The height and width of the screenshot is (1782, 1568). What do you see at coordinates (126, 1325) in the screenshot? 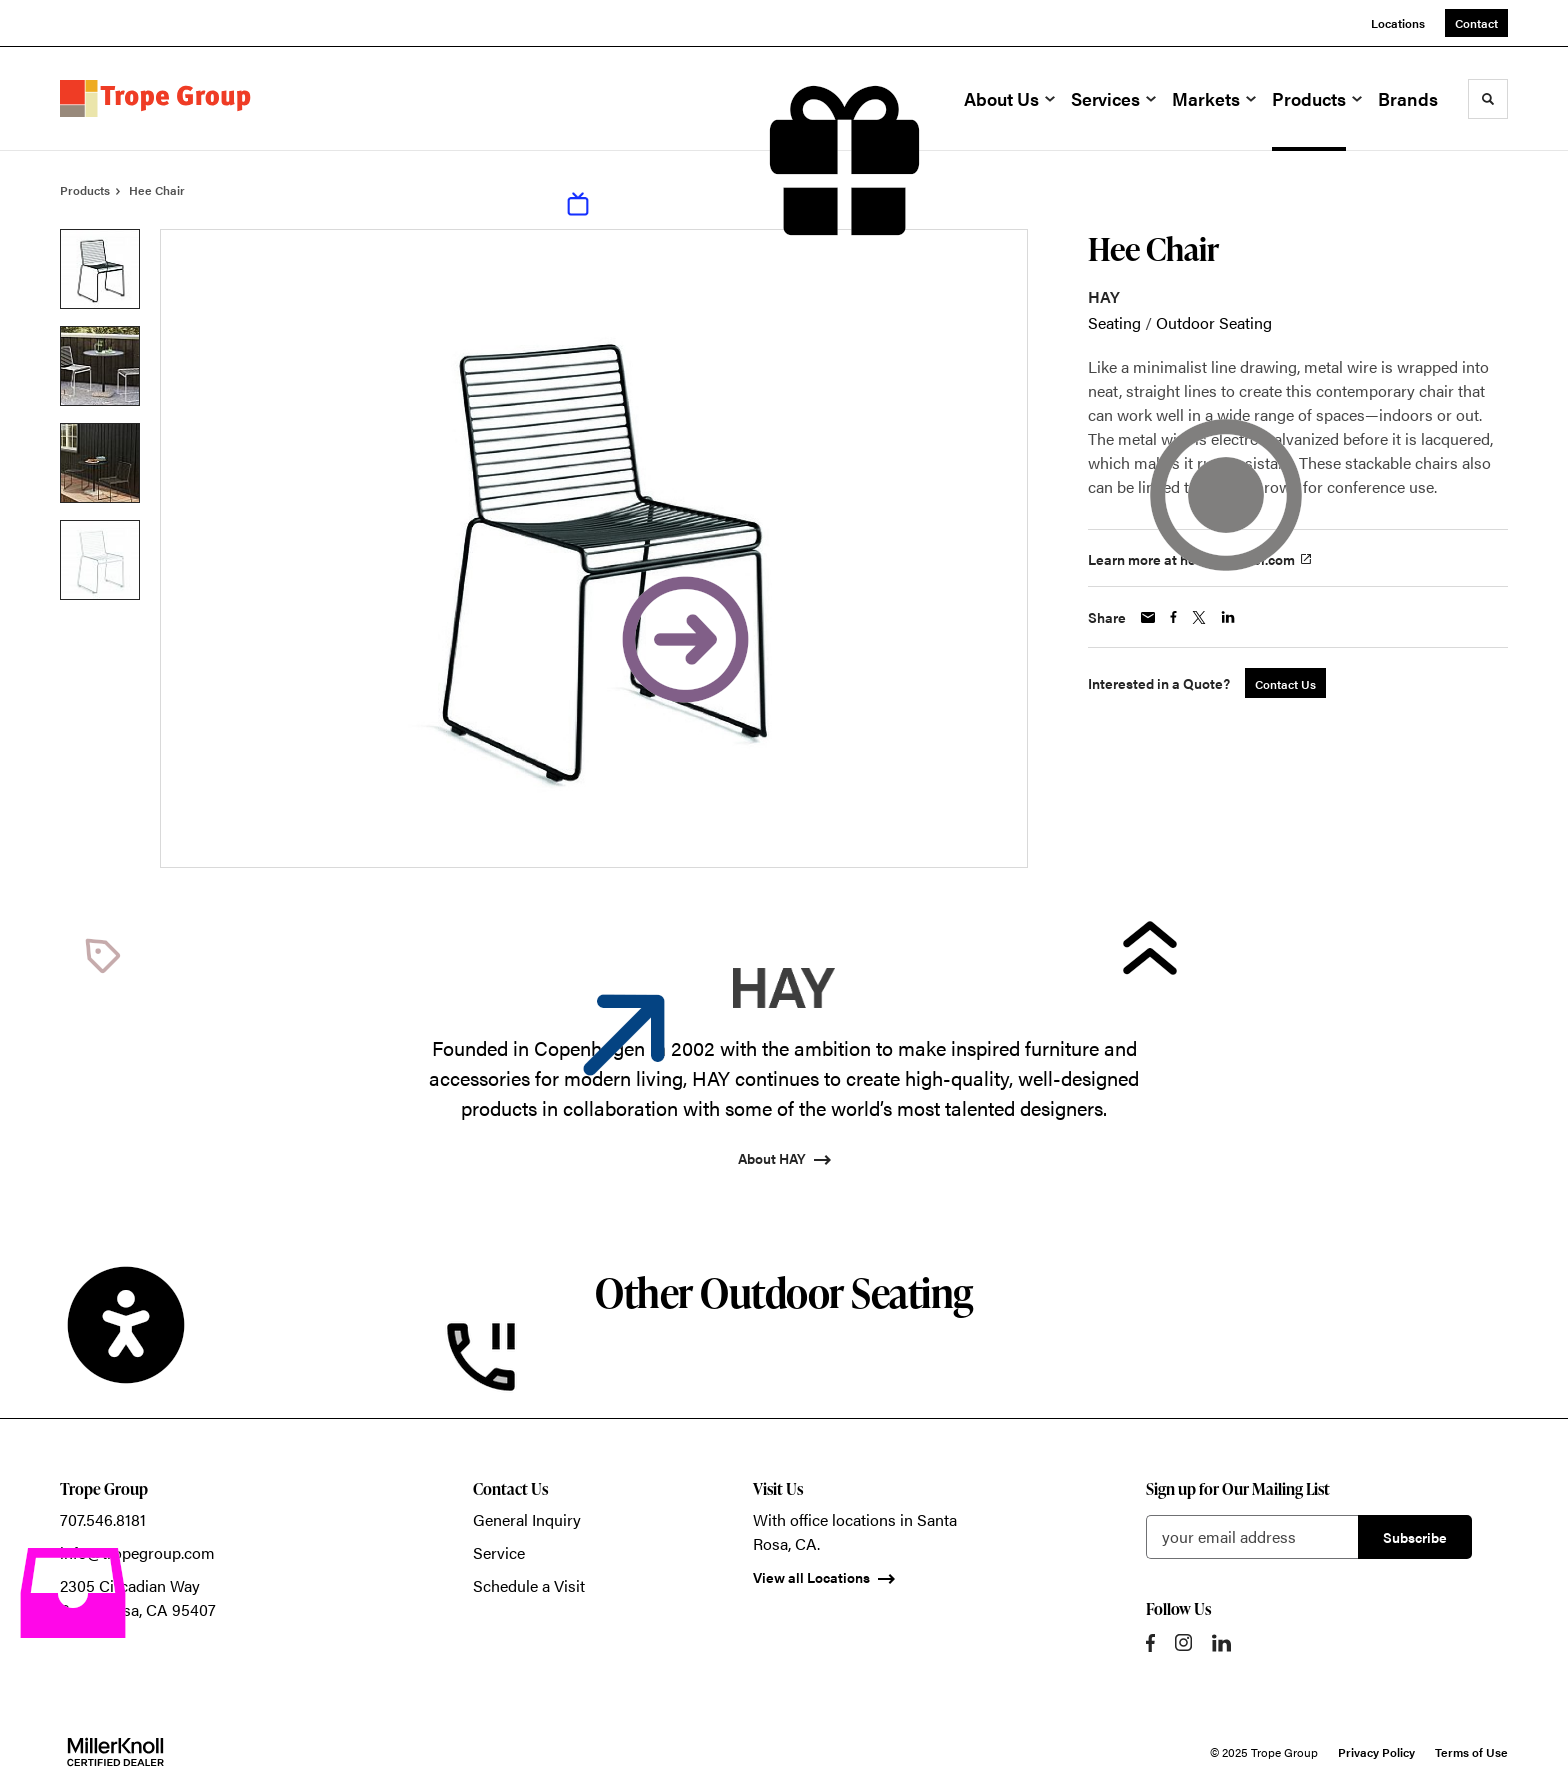
I see `indicates accessibility features are available` at bounding box center [126, 1325].